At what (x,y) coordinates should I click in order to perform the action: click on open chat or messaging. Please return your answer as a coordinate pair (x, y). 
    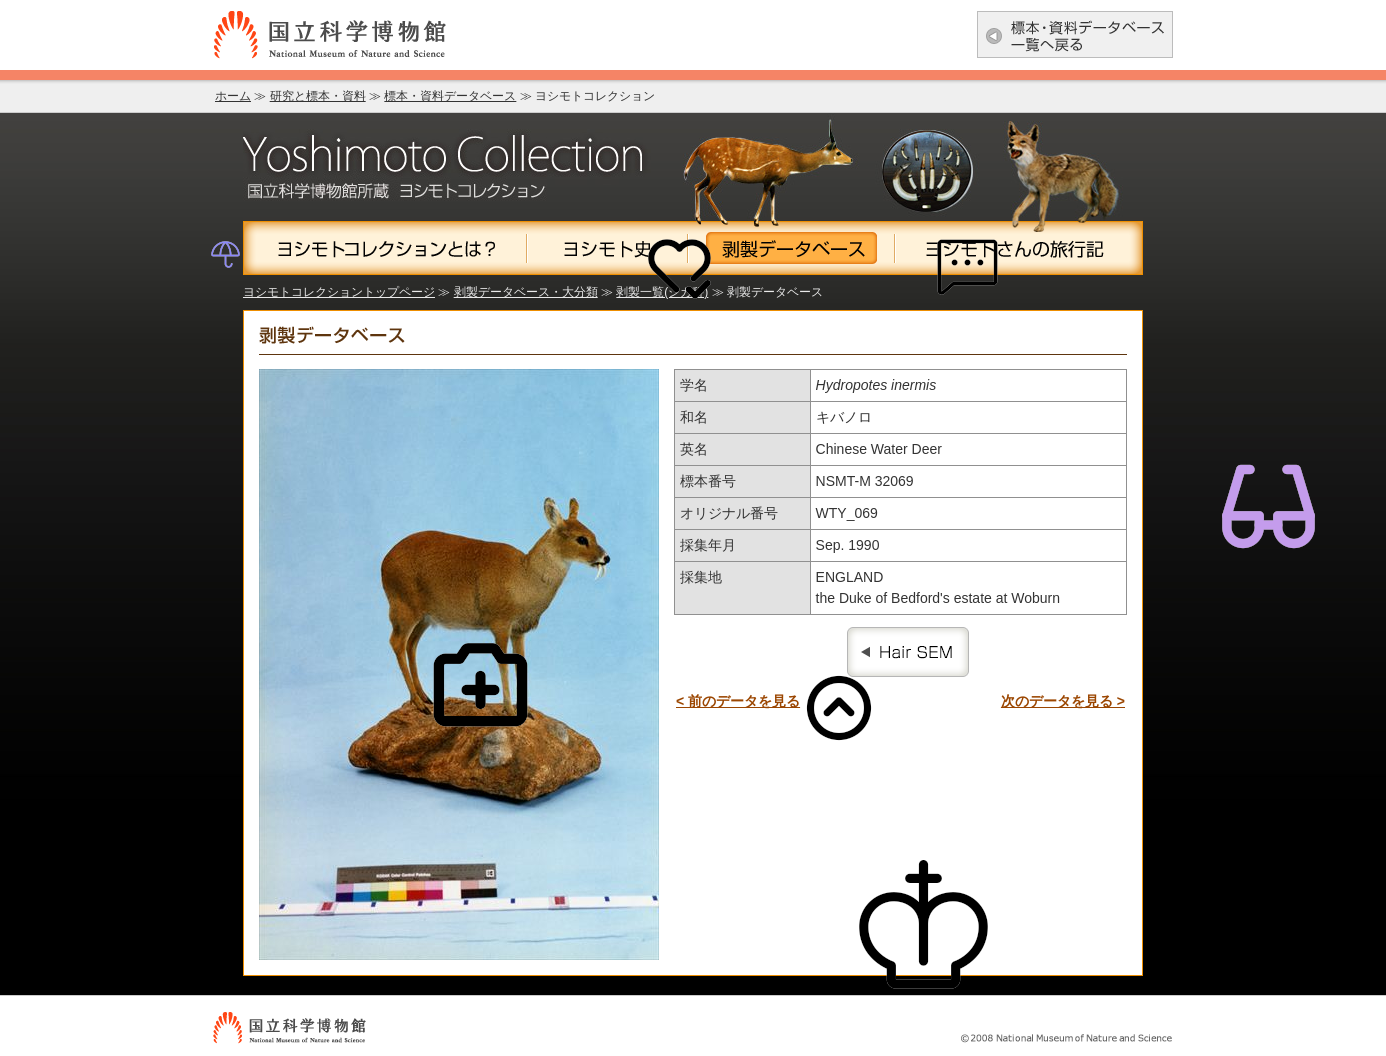
    Looking at the image, I should click on (967, 262).